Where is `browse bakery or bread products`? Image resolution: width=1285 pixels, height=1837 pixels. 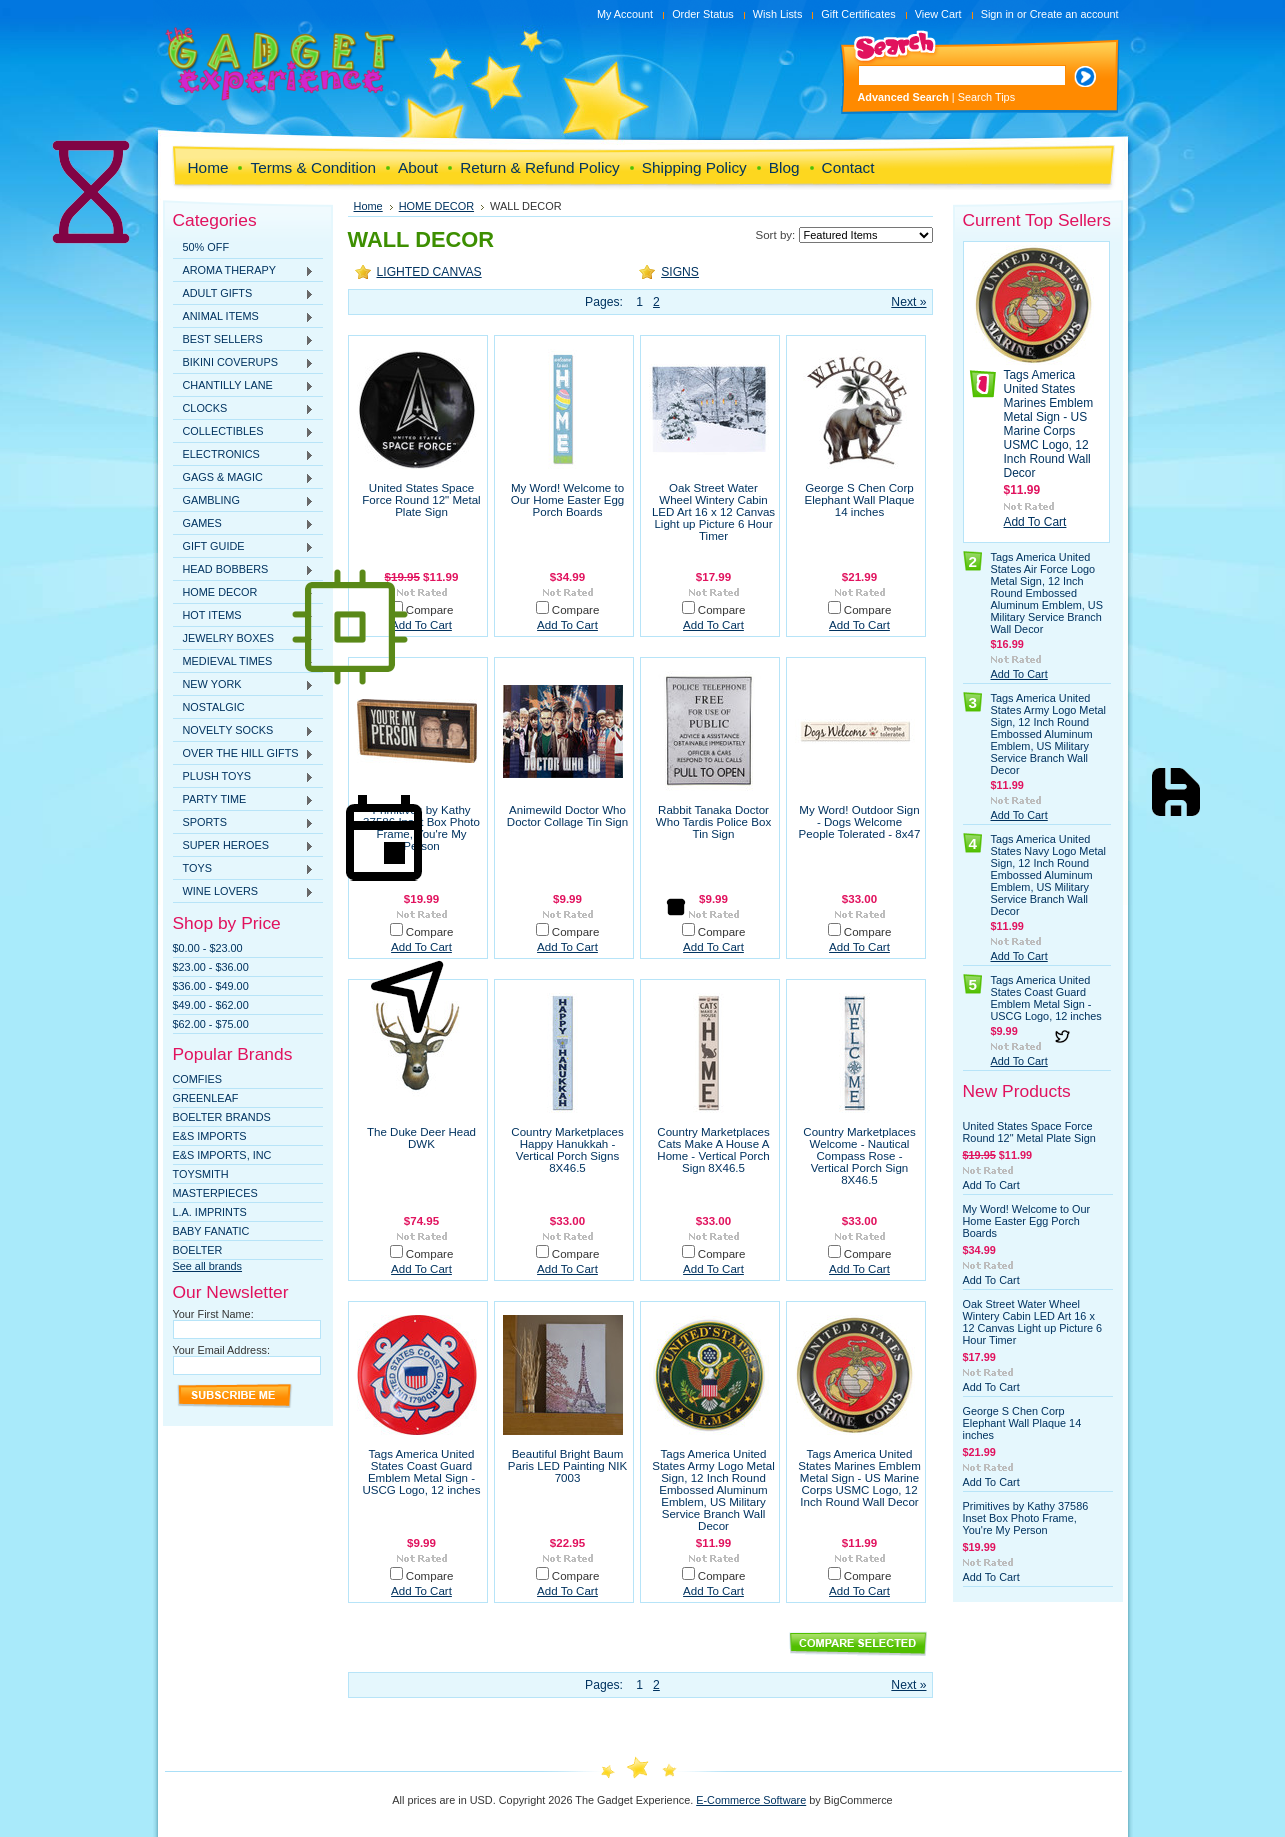 browse bakery or bread products is located at coordinates (676, 907).